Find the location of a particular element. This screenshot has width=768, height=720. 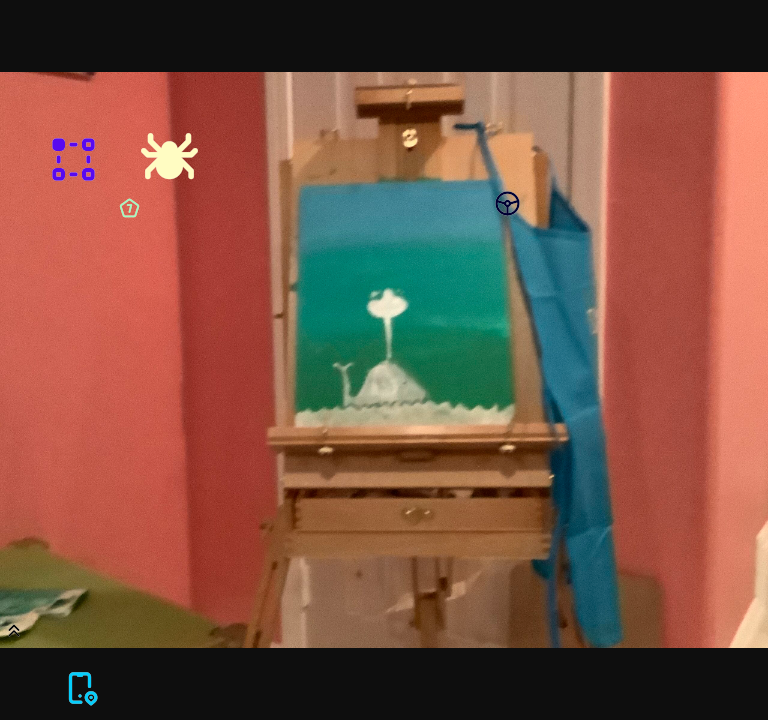

view device location on map is located at coordinates (80, 688).